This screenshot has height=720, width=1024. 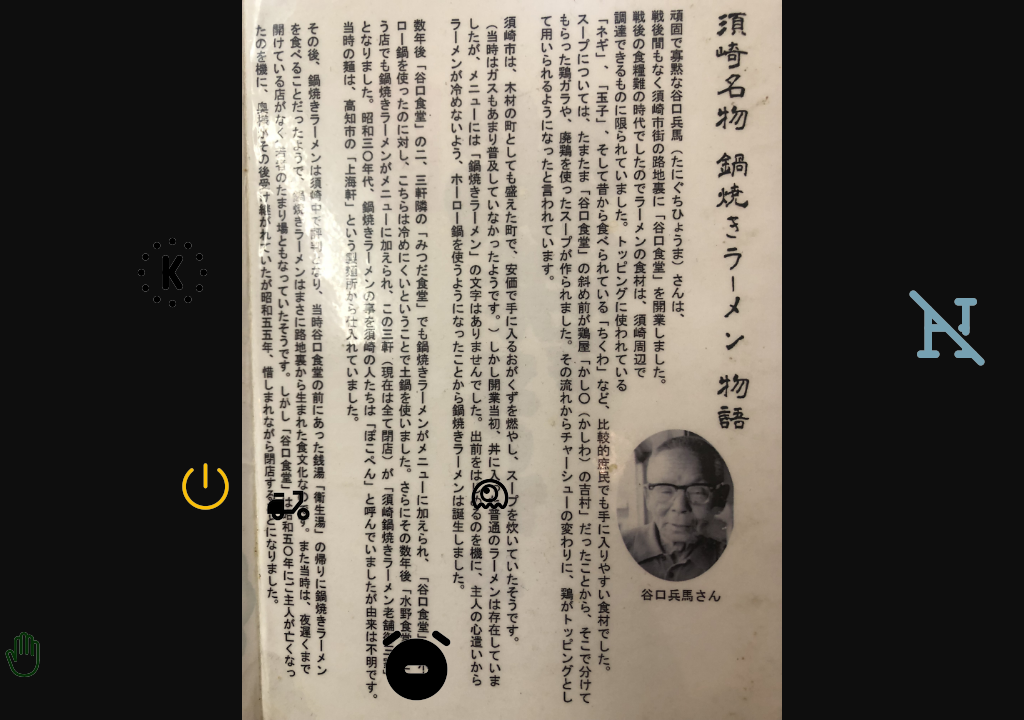 I want to click on select moped or scooter delivery option, so click(x=288, y=505).